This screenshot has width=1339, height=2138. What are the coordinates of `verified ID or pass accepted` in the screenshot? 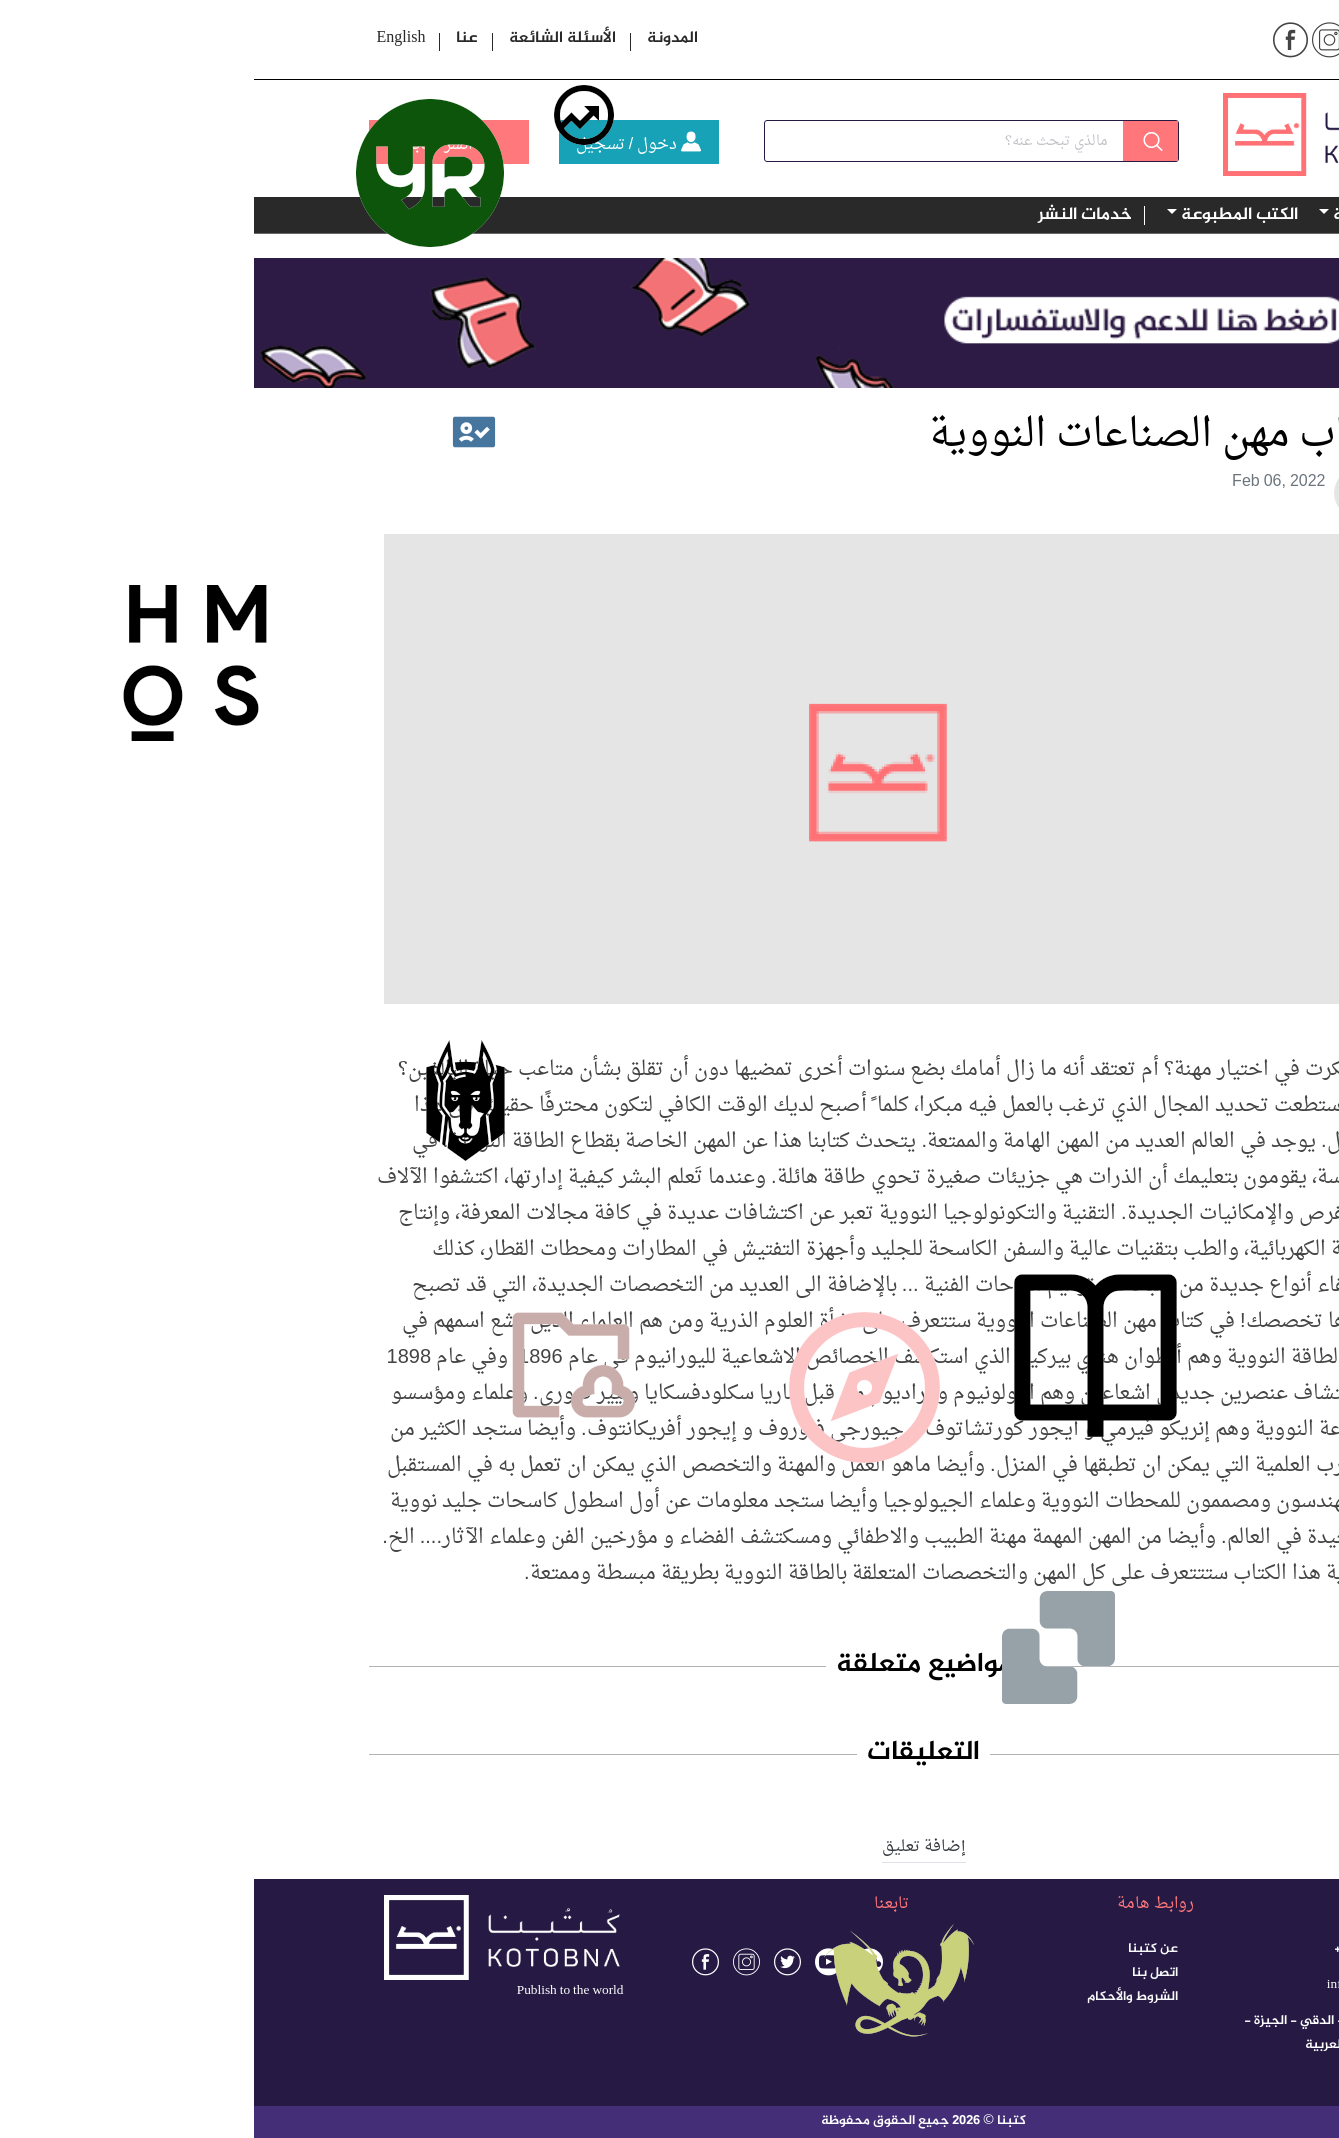 It's located at (474, 432).